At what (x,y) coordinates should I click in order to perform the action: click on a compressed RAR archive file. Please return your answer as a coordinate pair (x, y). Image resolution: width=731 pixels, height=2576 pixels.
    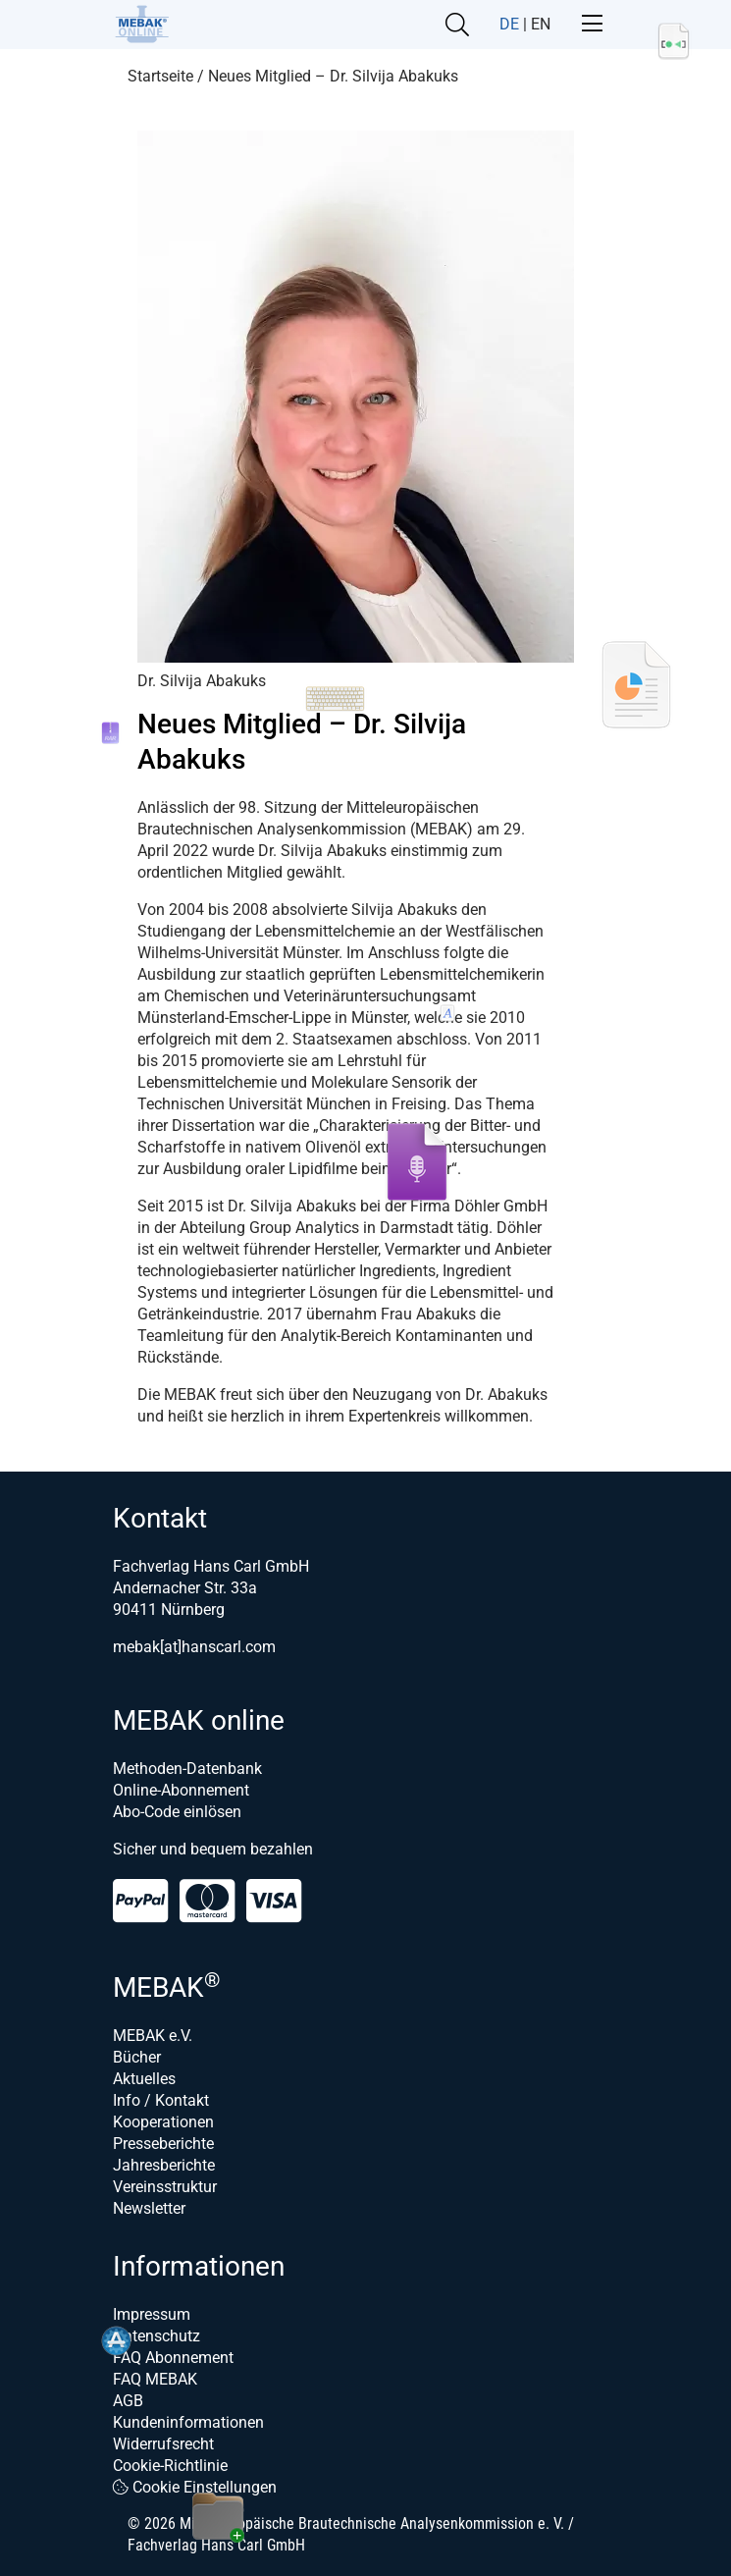
    Looking at the image, I should click on (110, 732).